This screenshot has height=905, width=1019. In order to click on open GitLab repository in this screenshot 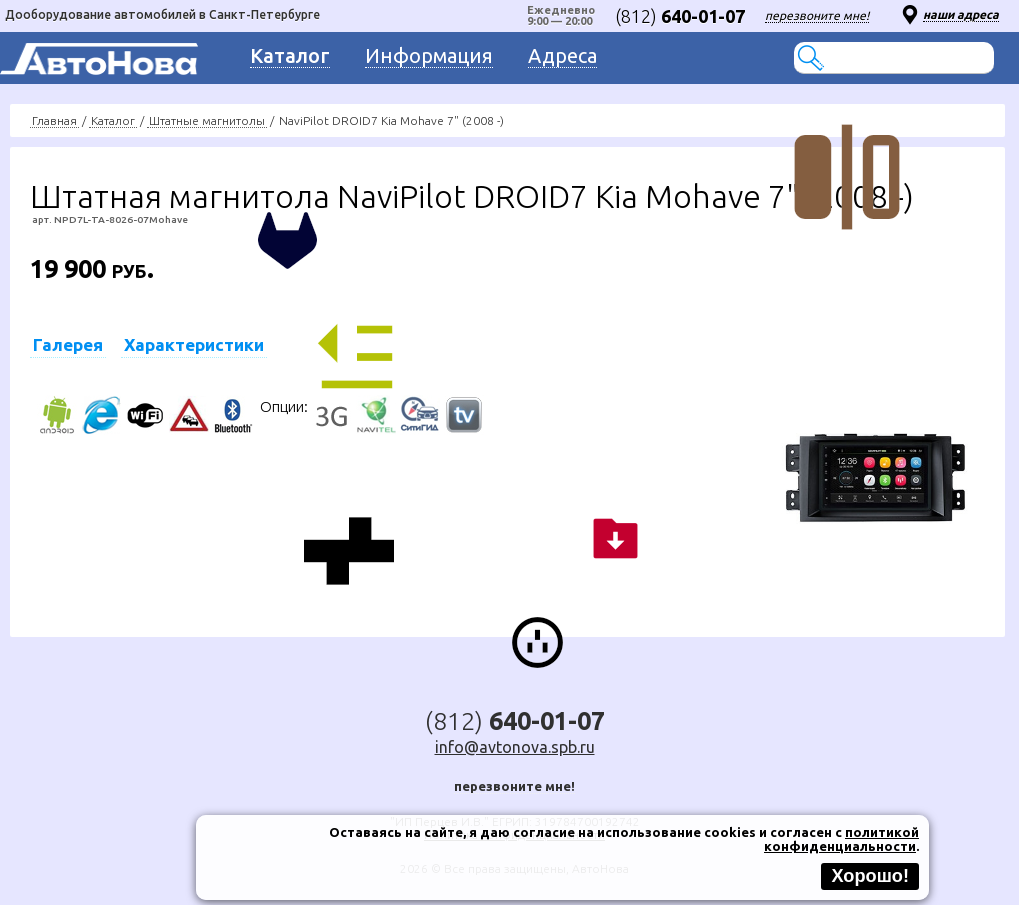, I will do `click(287, 240)`.